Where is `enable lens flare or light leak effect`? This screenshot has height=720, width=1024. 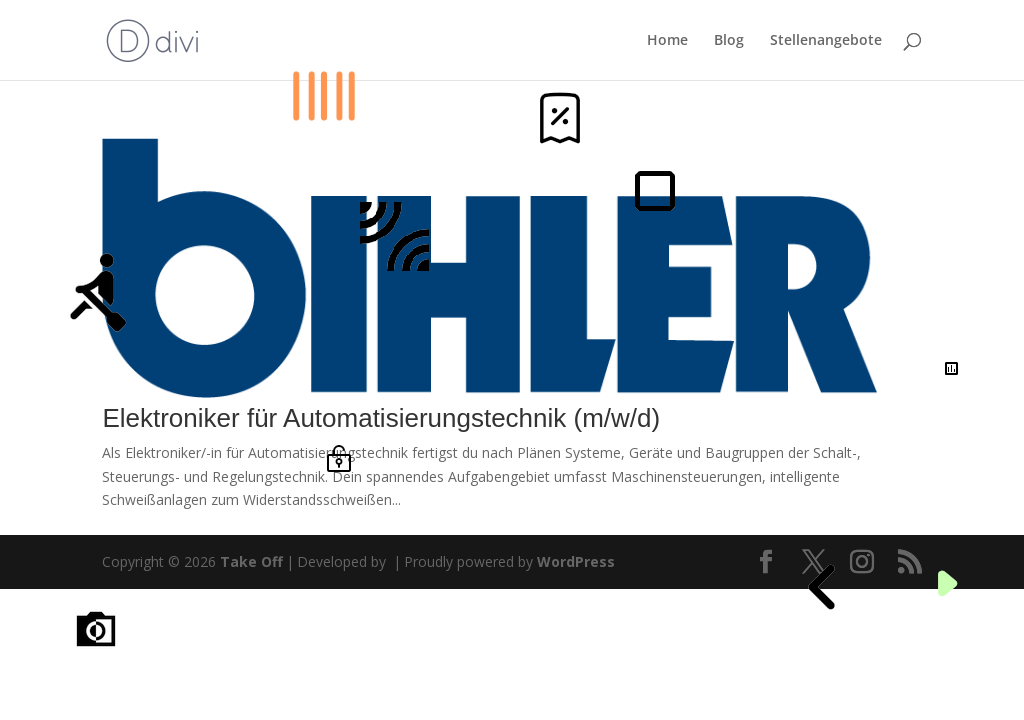
enable lens flare or light leak effect is located at coordinates (394, 236).